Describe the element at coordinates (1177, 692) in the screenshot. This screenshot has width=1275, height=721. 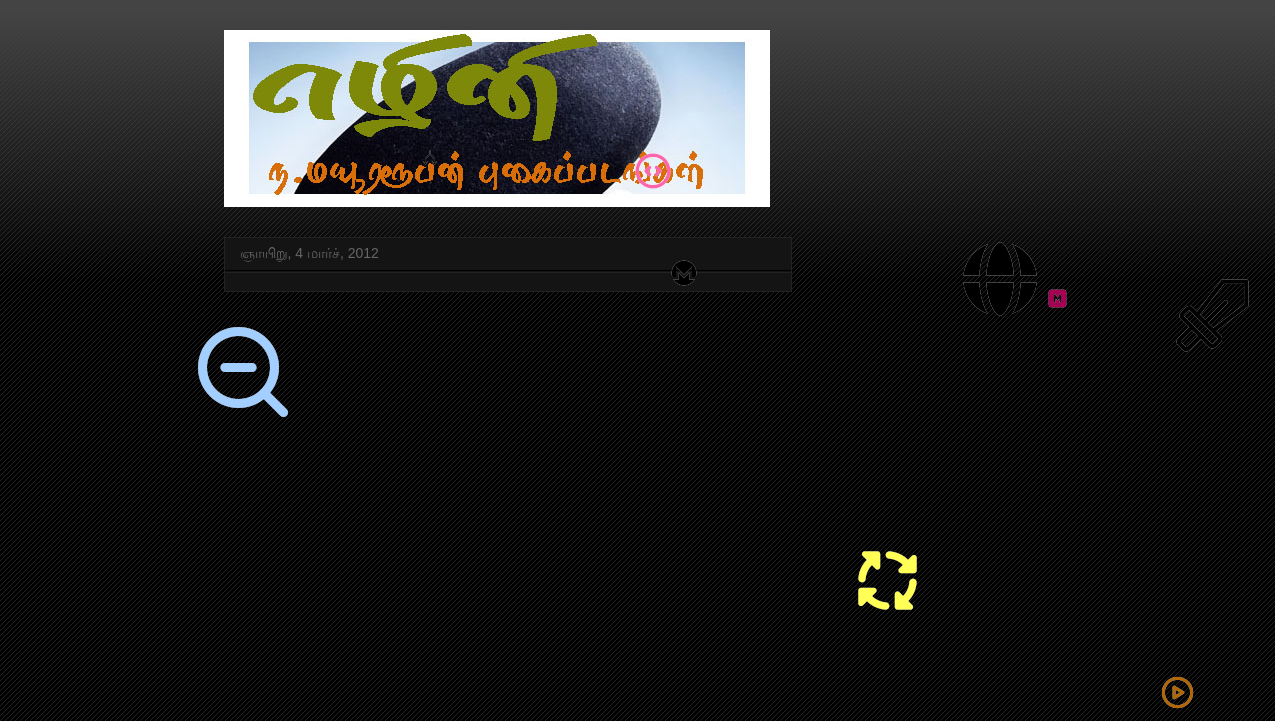
I see `play media or video content` at that location.